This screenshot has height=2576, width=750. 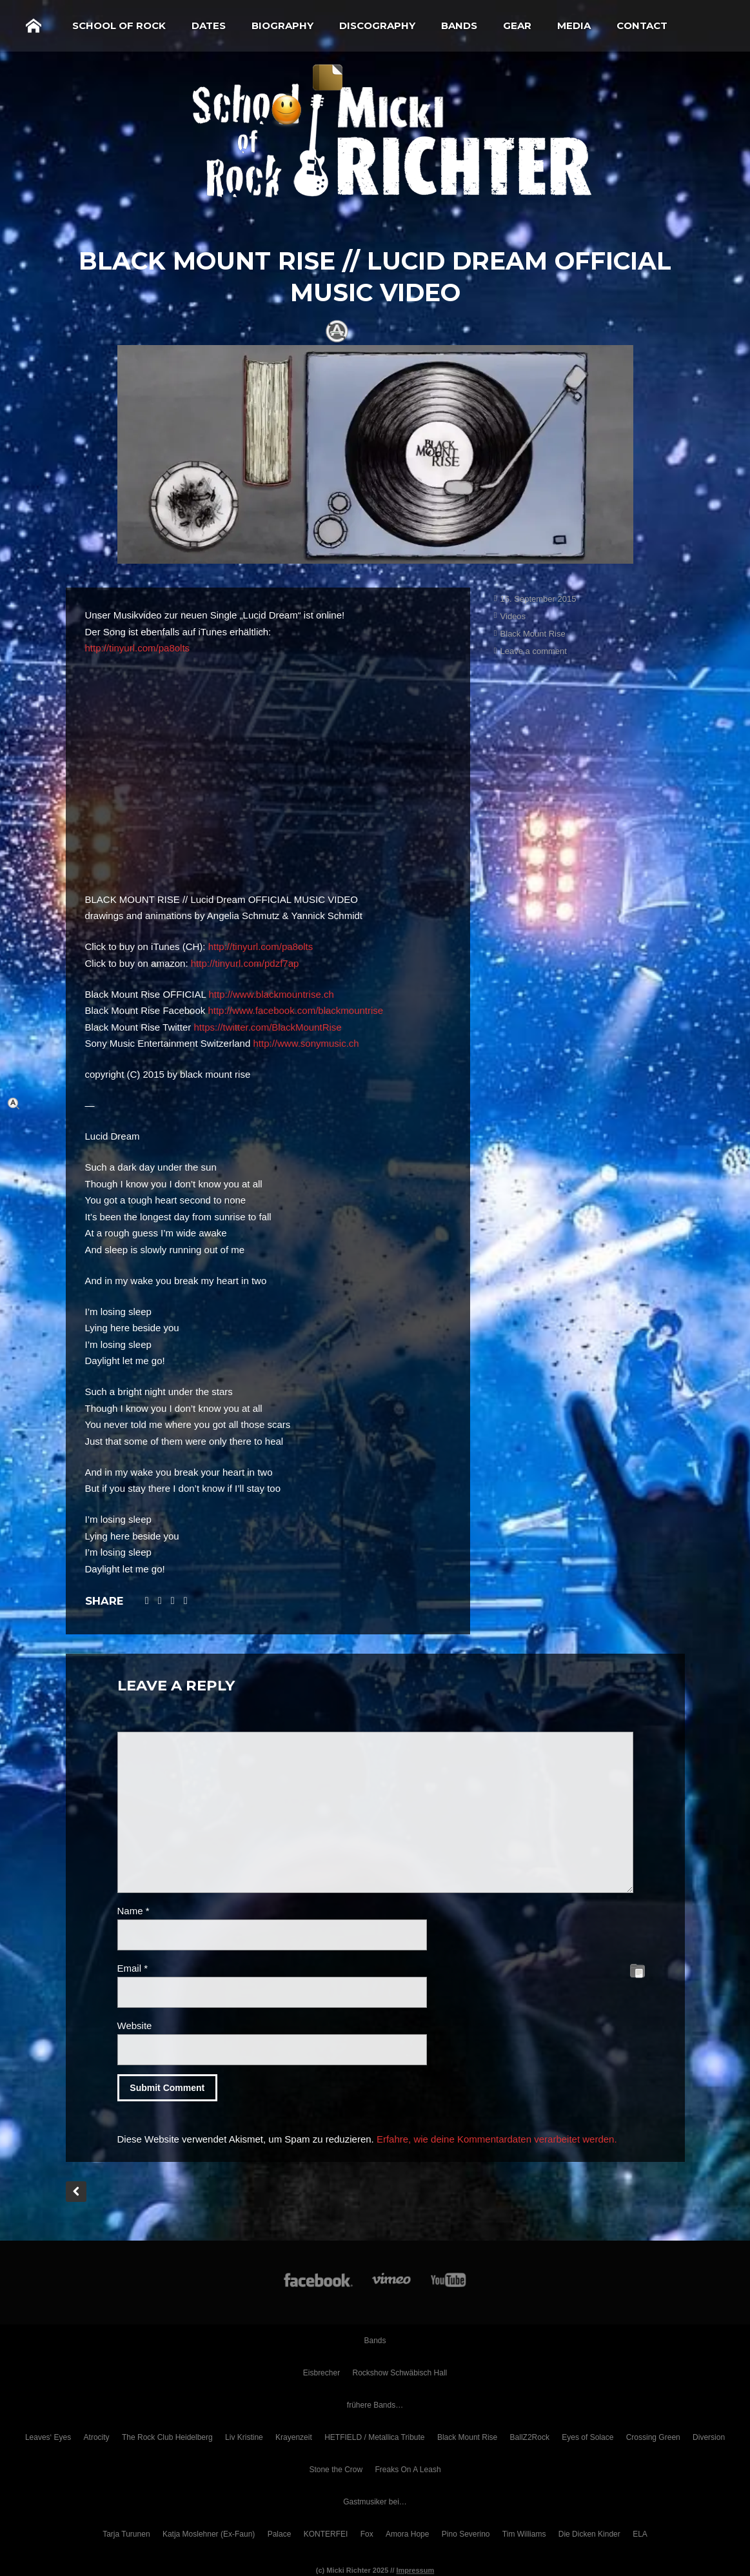 I want to click on add an emoji or reaction to a message, so click(x=286, y=111).